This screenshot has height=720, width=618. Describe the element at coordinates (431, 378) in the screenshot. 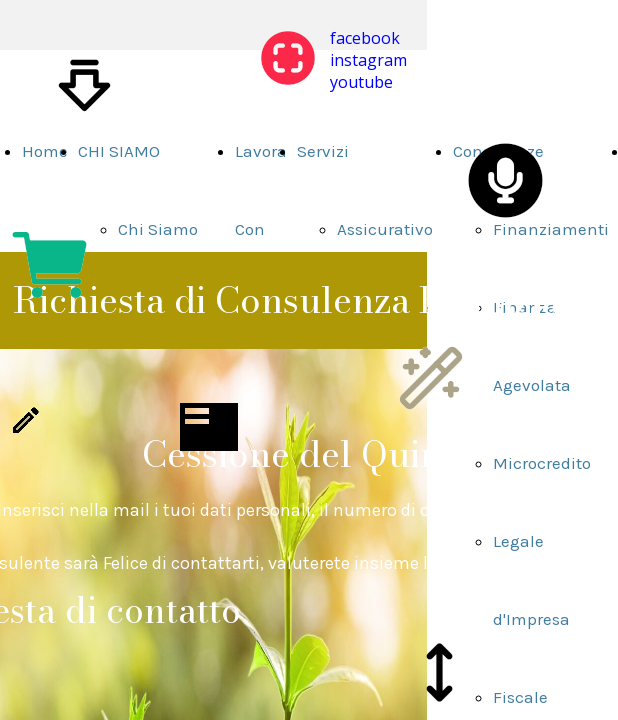

I see `apply magic or auto-enhance effects` at that location.